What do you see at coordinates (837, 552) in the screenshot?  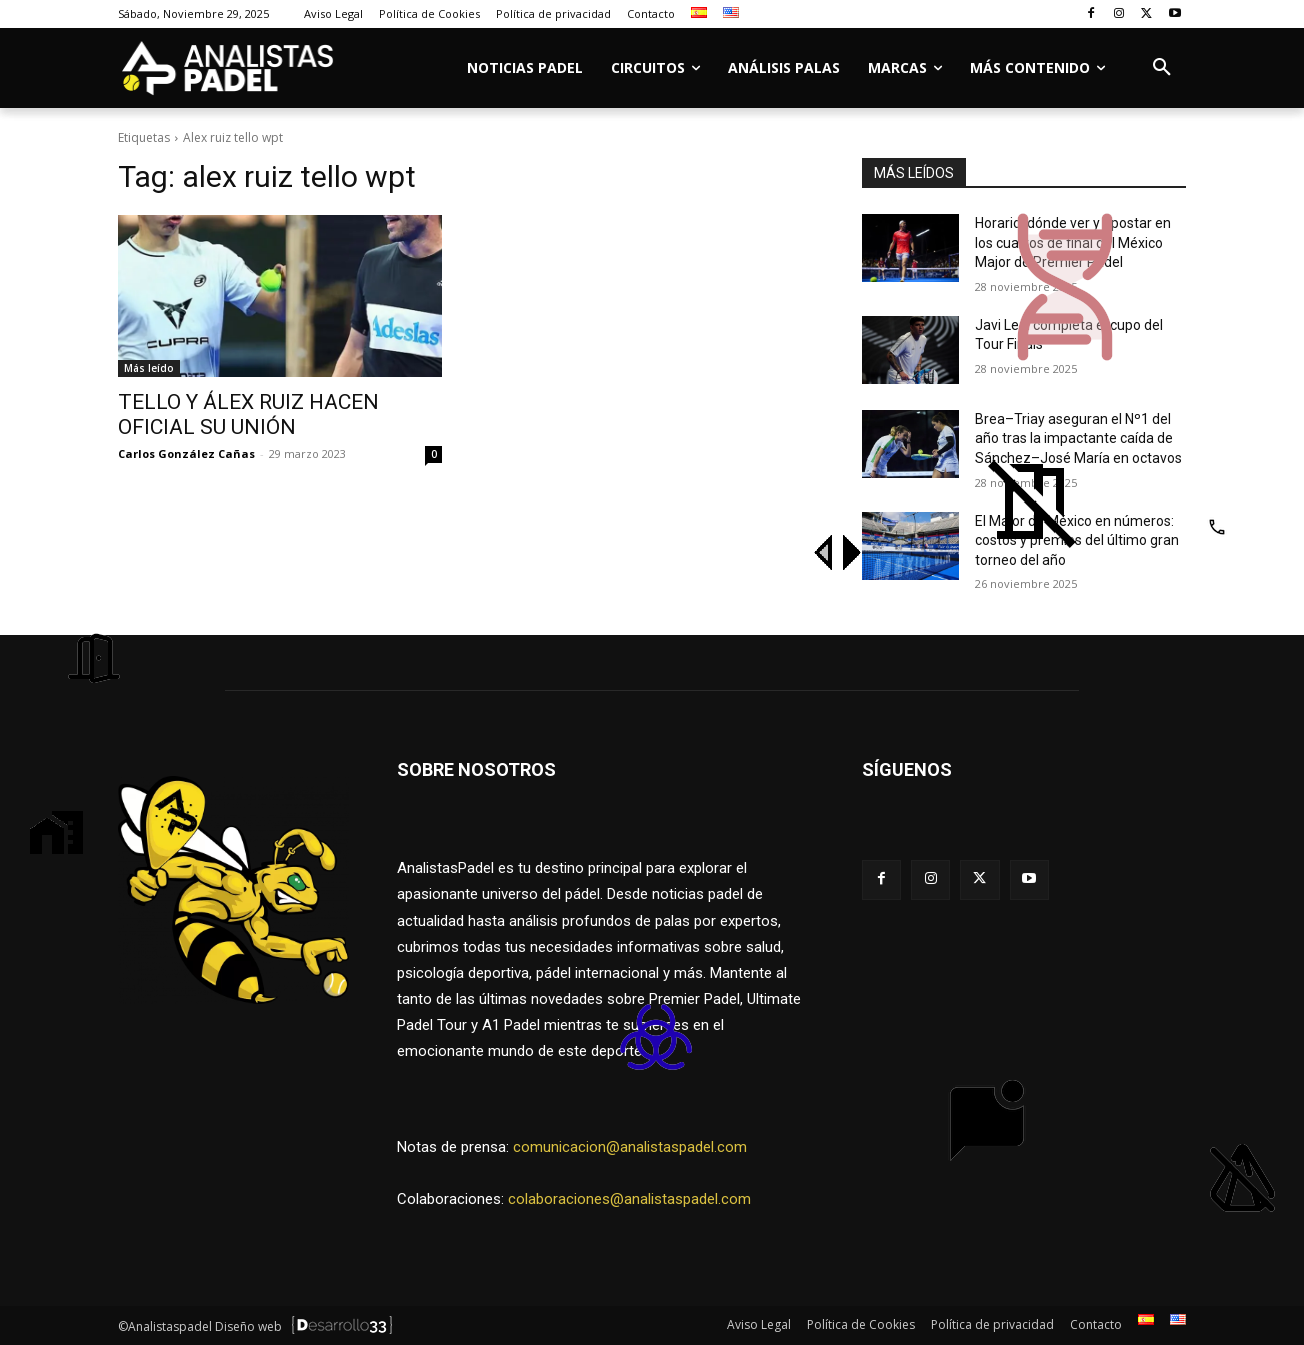 I see `switch to left panel or view` at bounding box center [837, 552].